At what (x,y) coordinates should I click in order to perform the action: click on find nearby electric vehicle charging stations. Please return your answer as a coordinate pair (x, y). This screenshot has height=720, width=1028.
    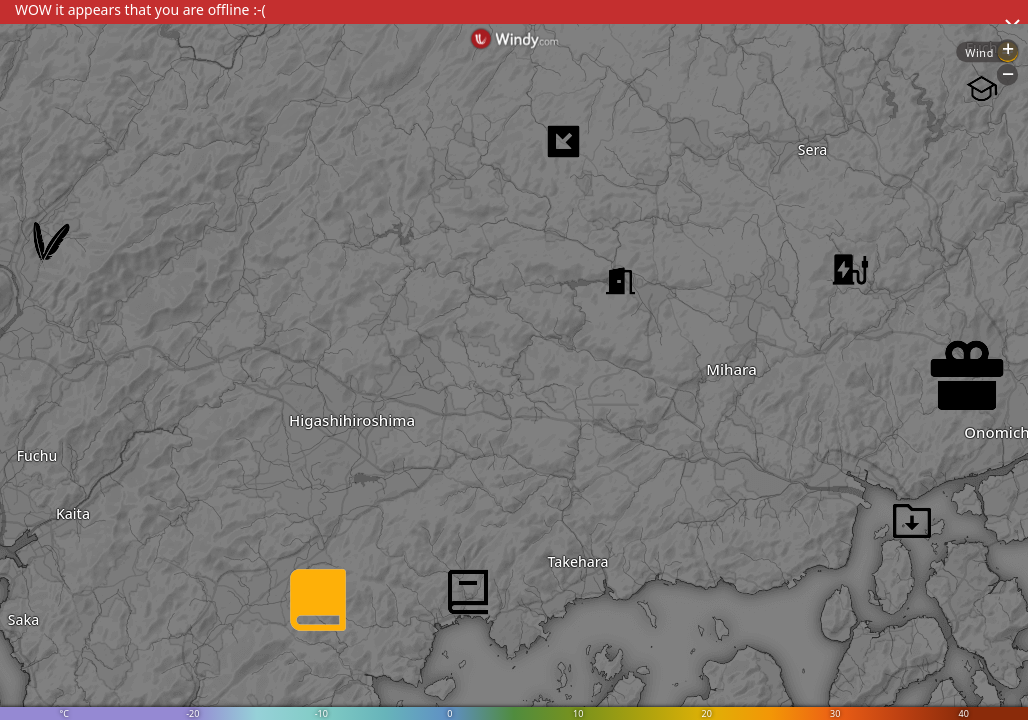
    Looking at the image, I should click on (849, 269).